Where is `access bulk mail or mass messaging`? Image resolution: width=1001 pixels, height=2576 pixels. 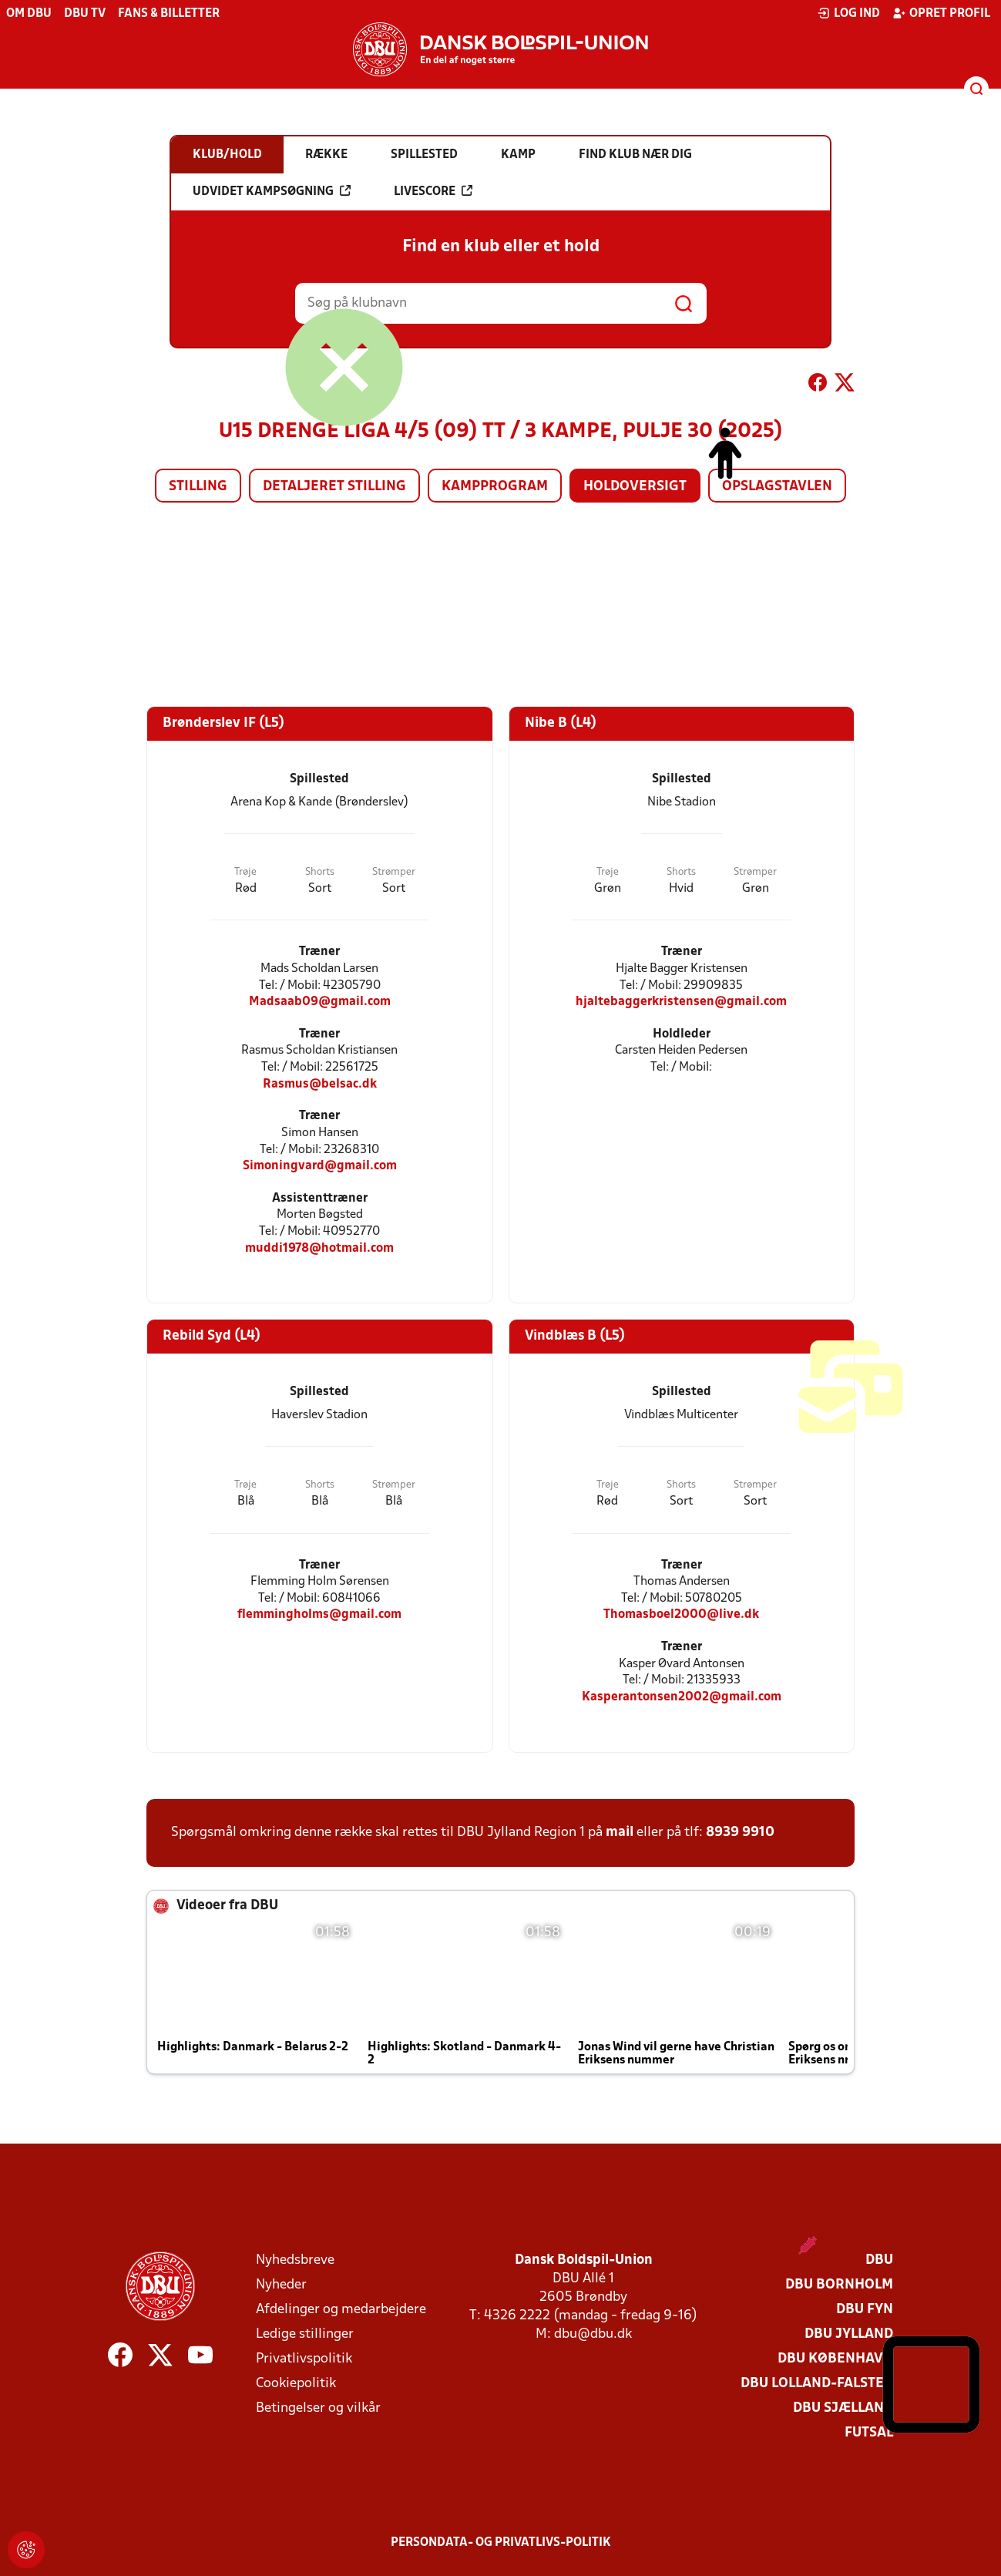 access bulk mail or mass messaging is located at coordinates (851, 1387).